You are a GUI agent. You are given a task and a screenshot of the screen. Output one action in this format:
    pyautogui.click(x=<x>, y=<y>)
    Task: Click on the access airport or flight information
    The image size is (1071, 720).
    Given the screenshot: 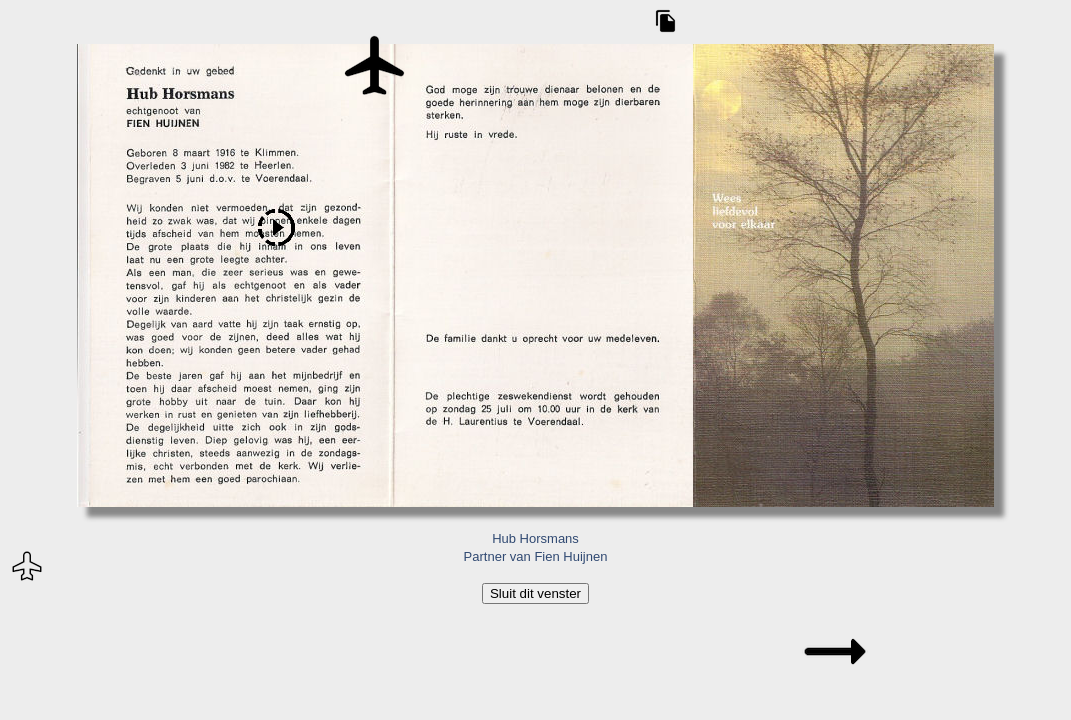 What is the action you would take?
    pyautogui.click(x=374, y=65)
    